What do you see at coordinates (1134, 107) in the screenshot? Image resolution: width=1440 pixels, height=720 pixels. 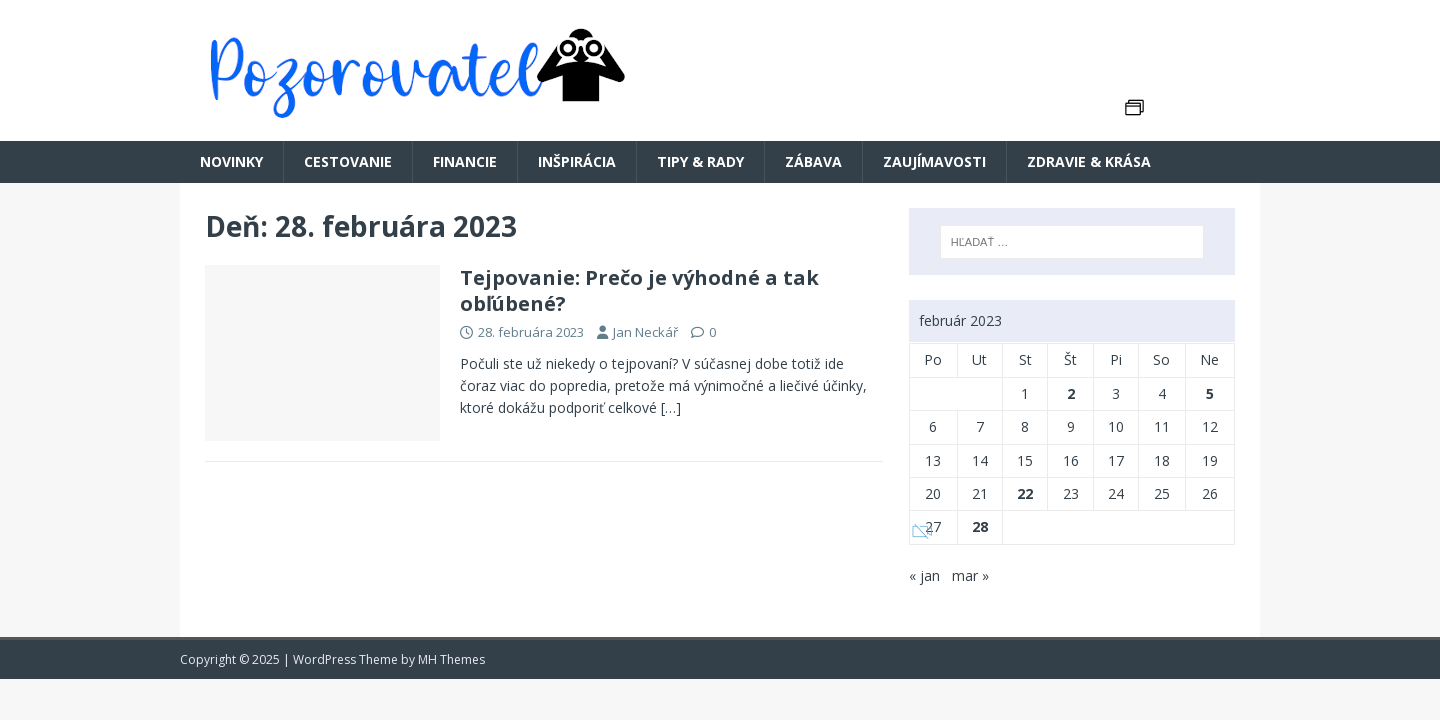 I see `open multiple browser windows` at bounding box center [1134, 107].